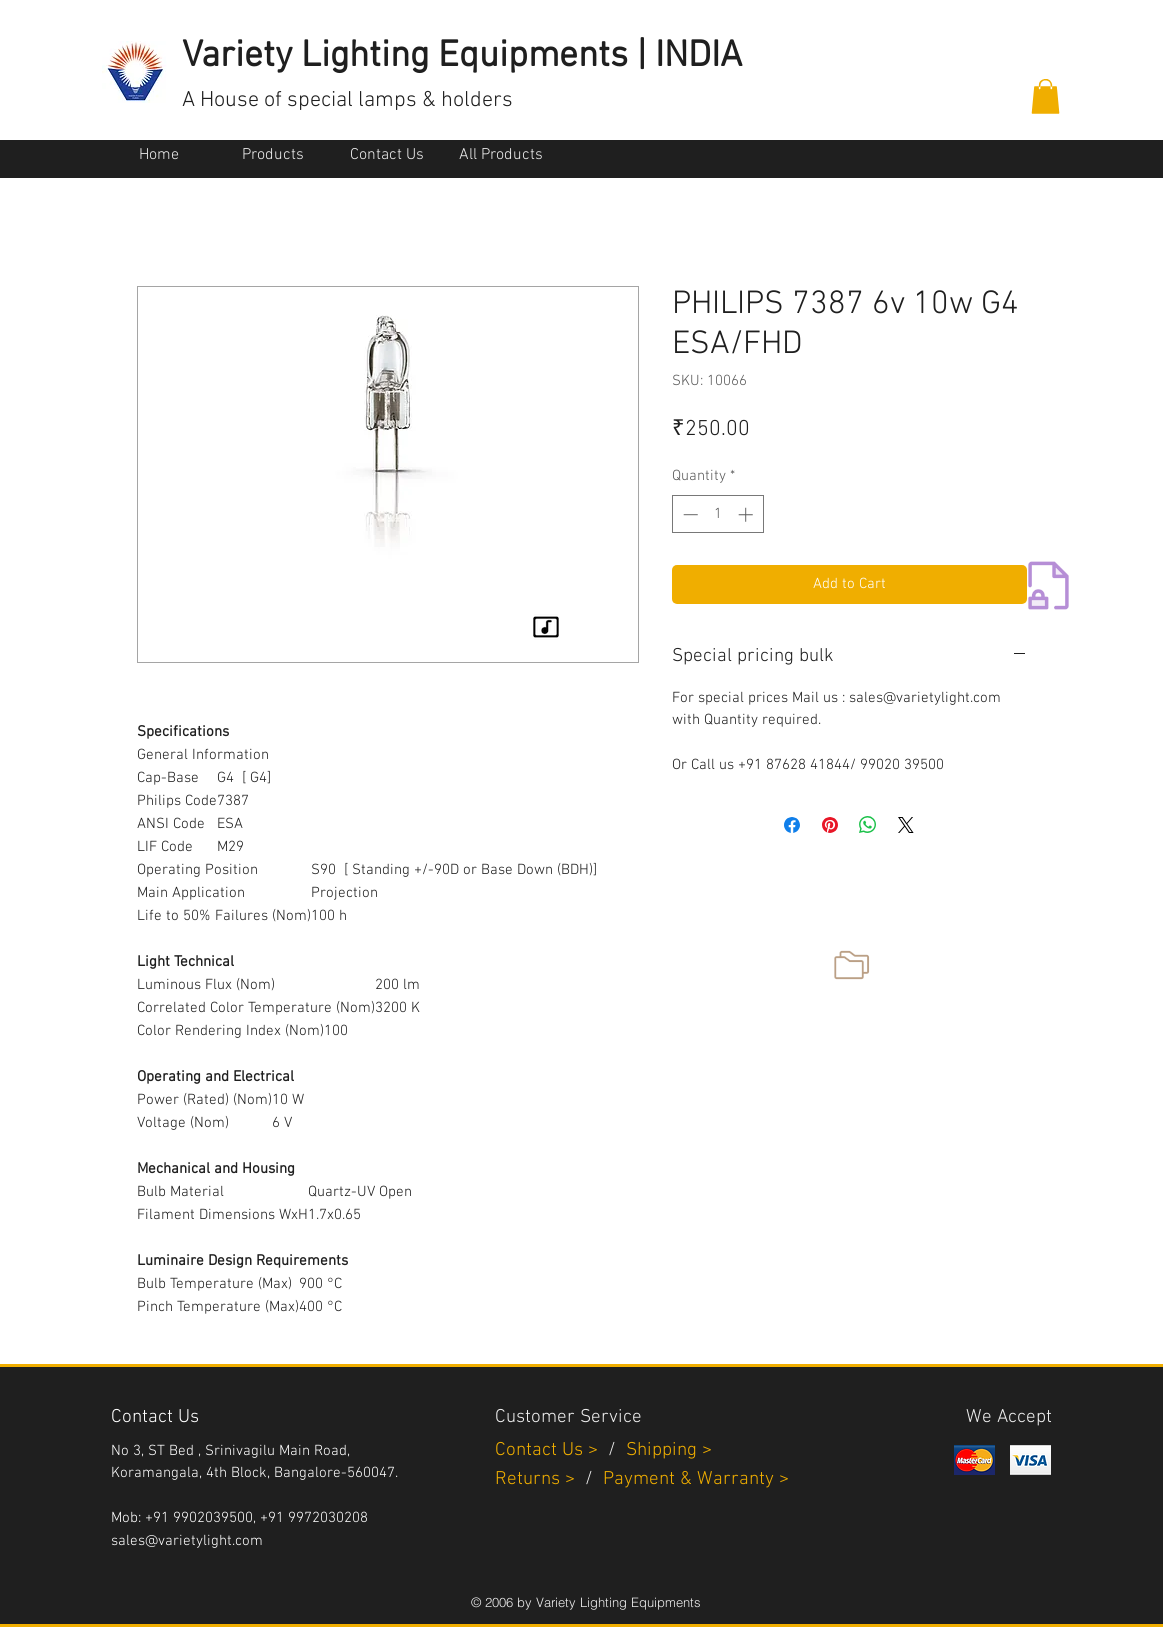  I want to click on a locked or encrypted file, so click(1048, 585).